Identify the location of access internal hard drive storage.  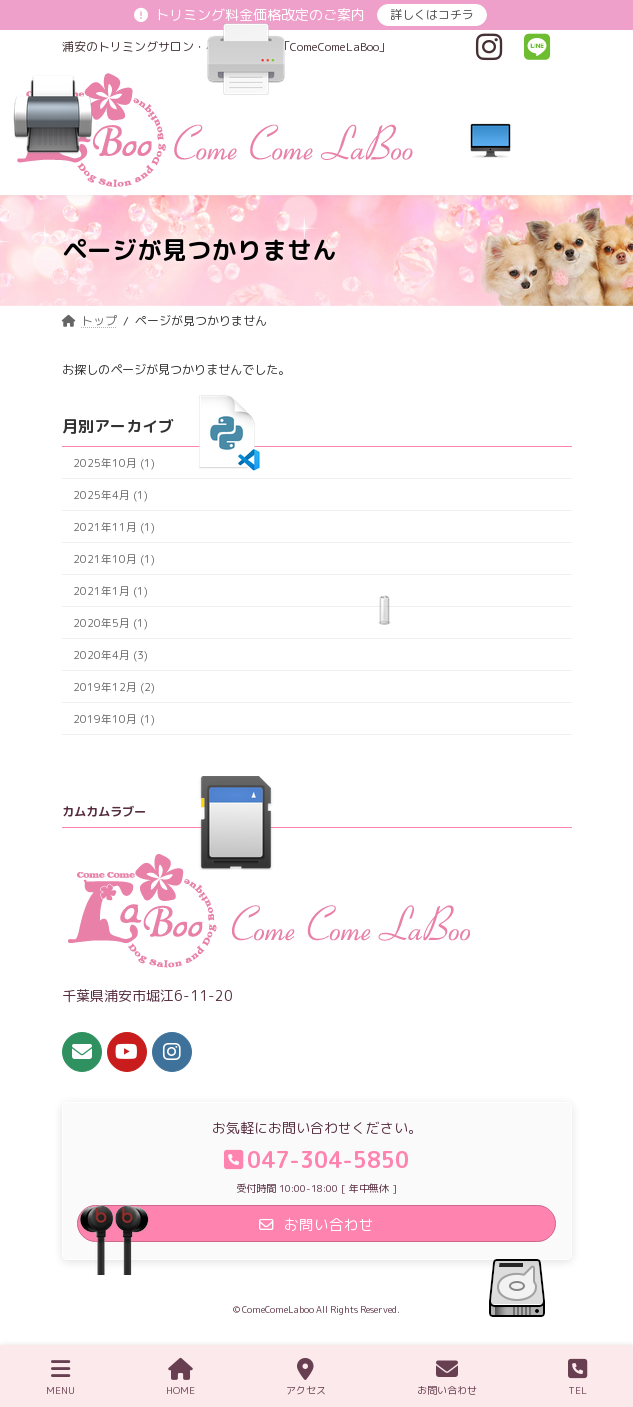
(517, 1288).